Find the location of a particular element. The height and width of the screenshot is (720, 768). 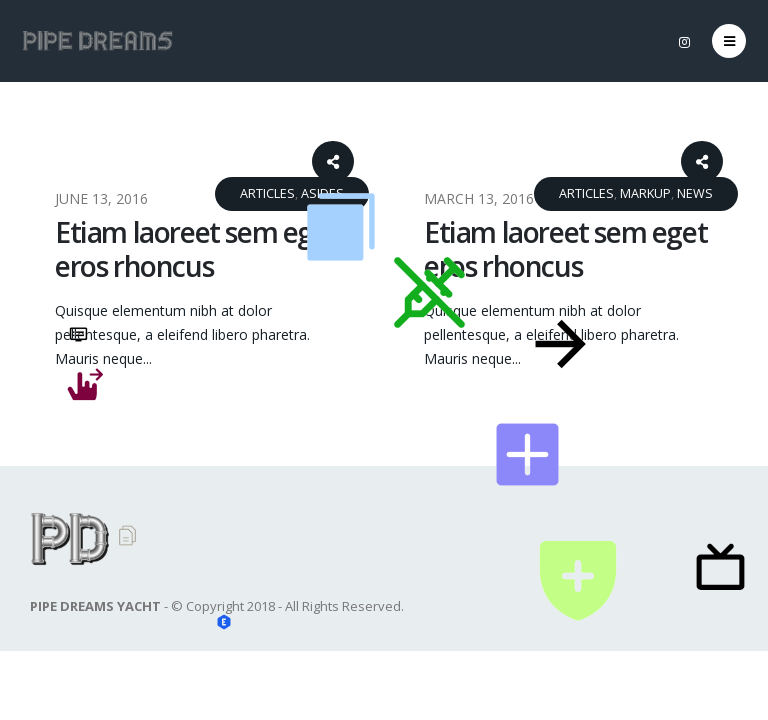

add a new item is located at coordinates (527, 454).